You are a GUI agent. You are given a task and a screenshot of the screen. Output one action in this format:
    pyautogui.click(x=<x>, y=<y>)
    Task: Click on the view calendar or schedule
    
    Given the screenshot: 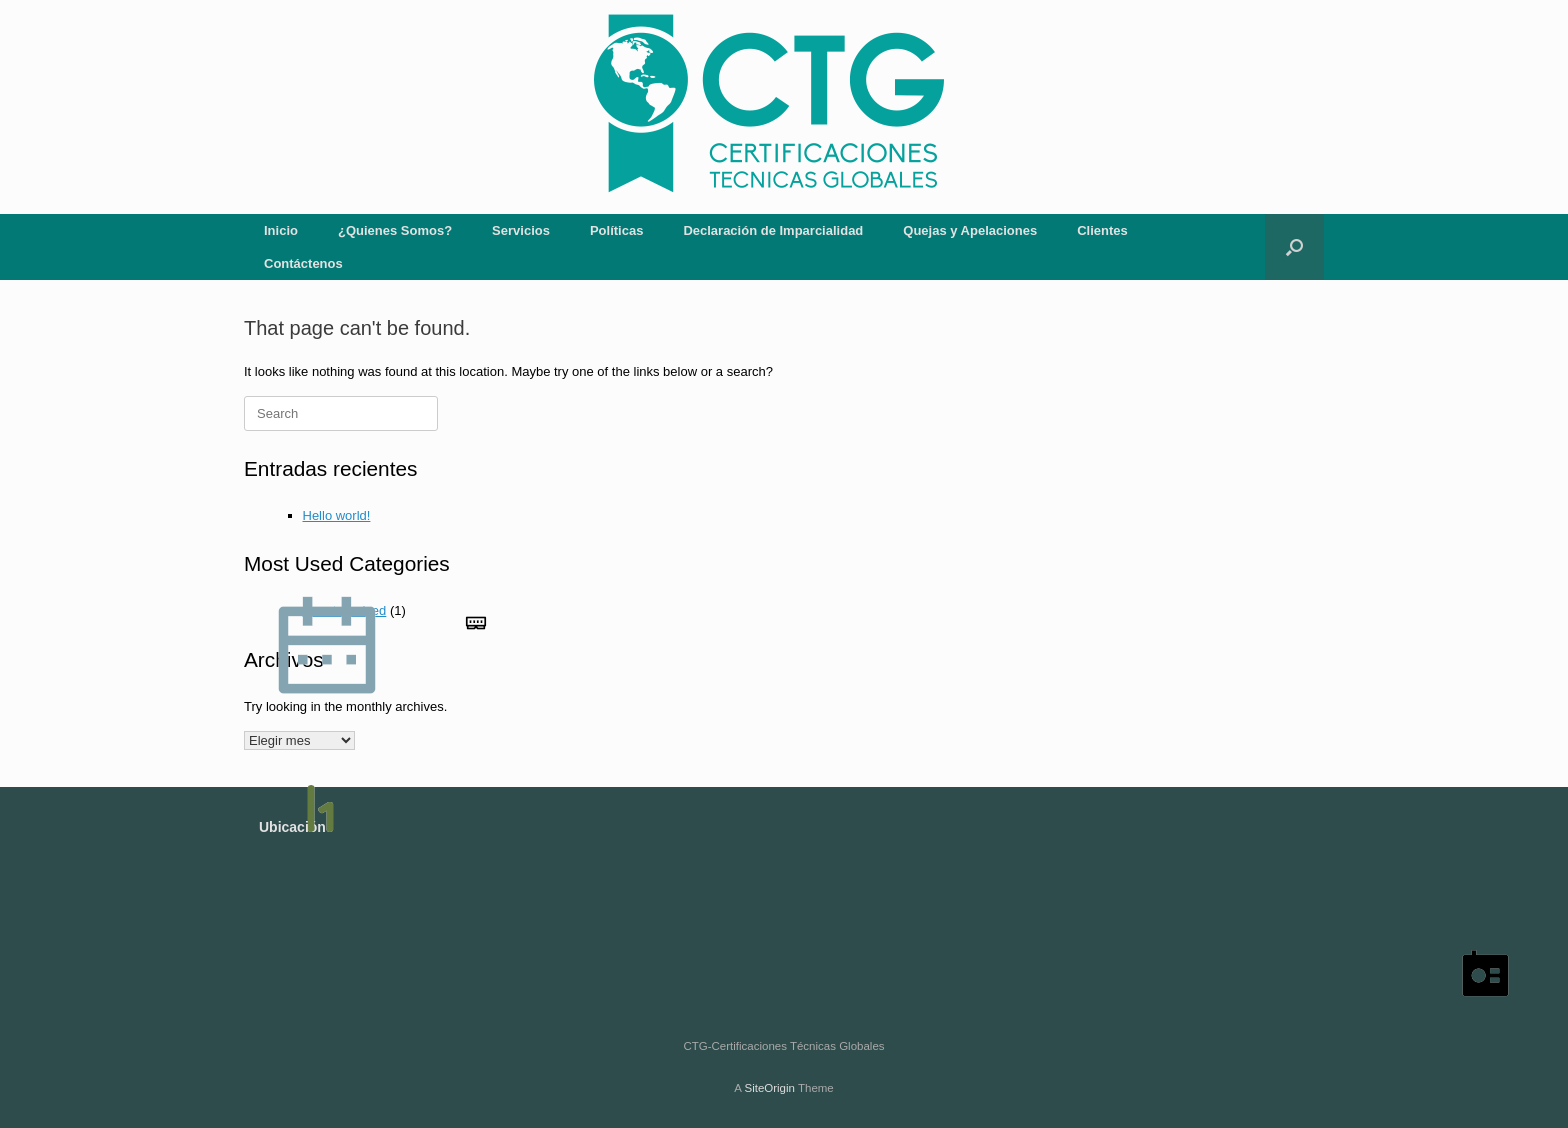 What is the action you would take?
    pyautogui.click(x=327, y=650)
    